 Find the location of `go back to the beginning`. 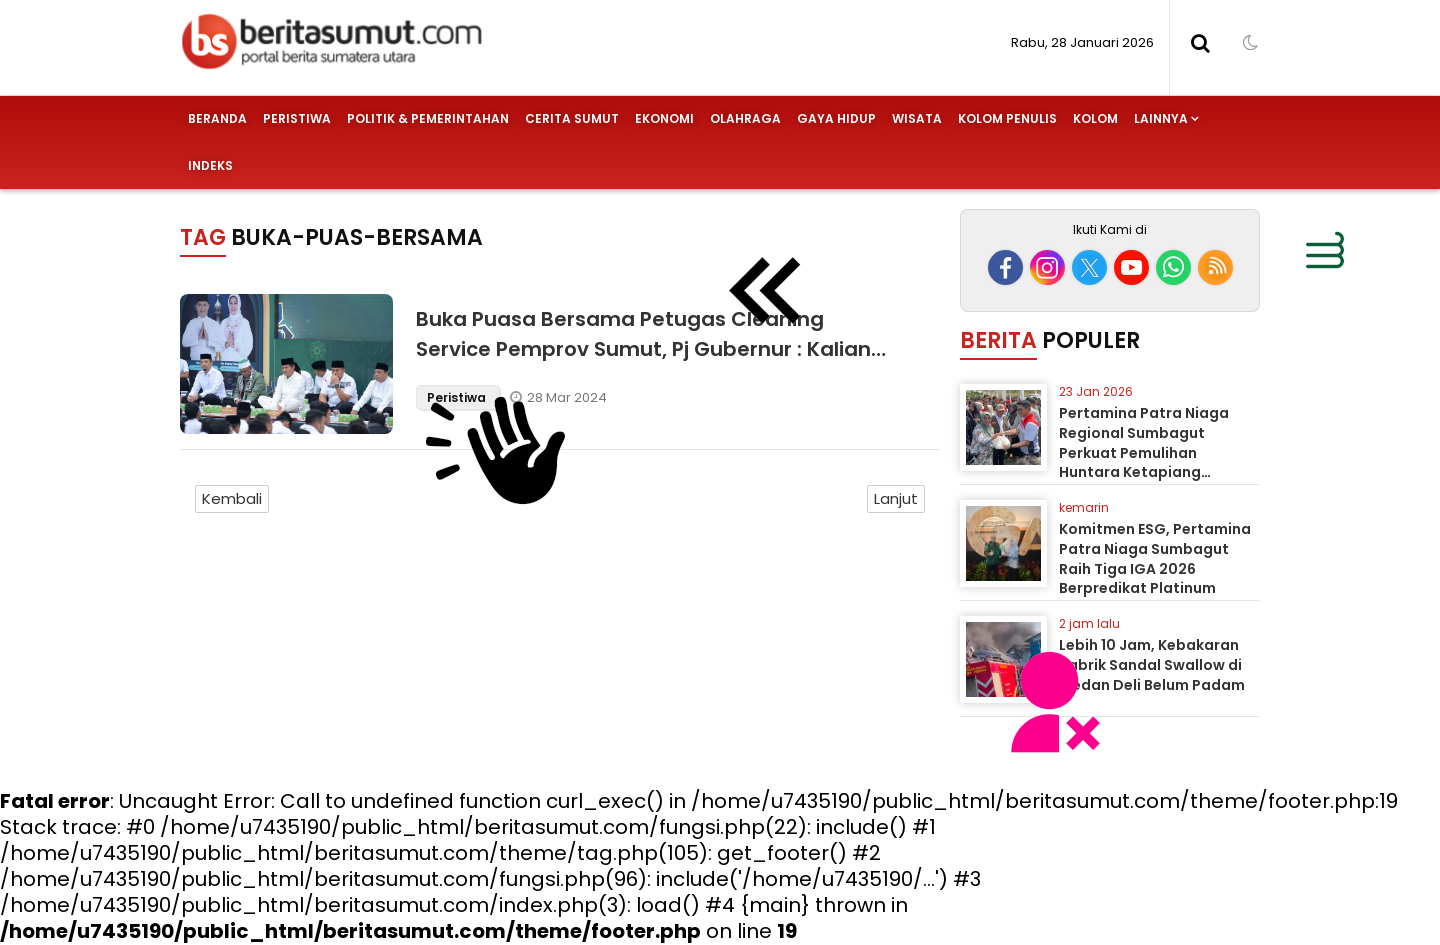

go back to the beginning is located at coordinates (767, 290).